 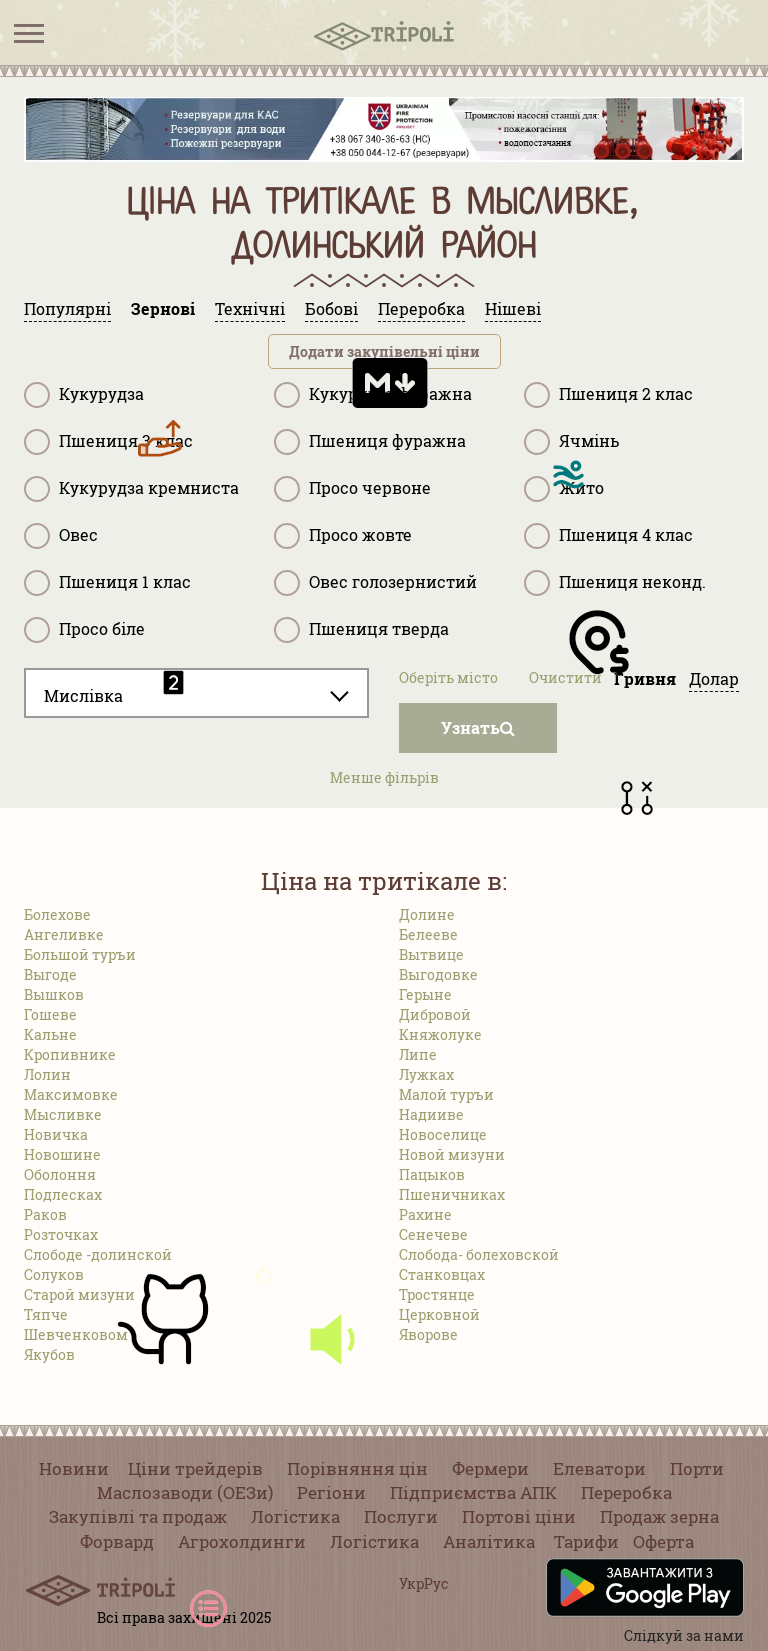 What do you see at coordinates (637, 797) in the screenshot?
I see `indicates a closed or rejected pull request` at bounding box center [637, 797].